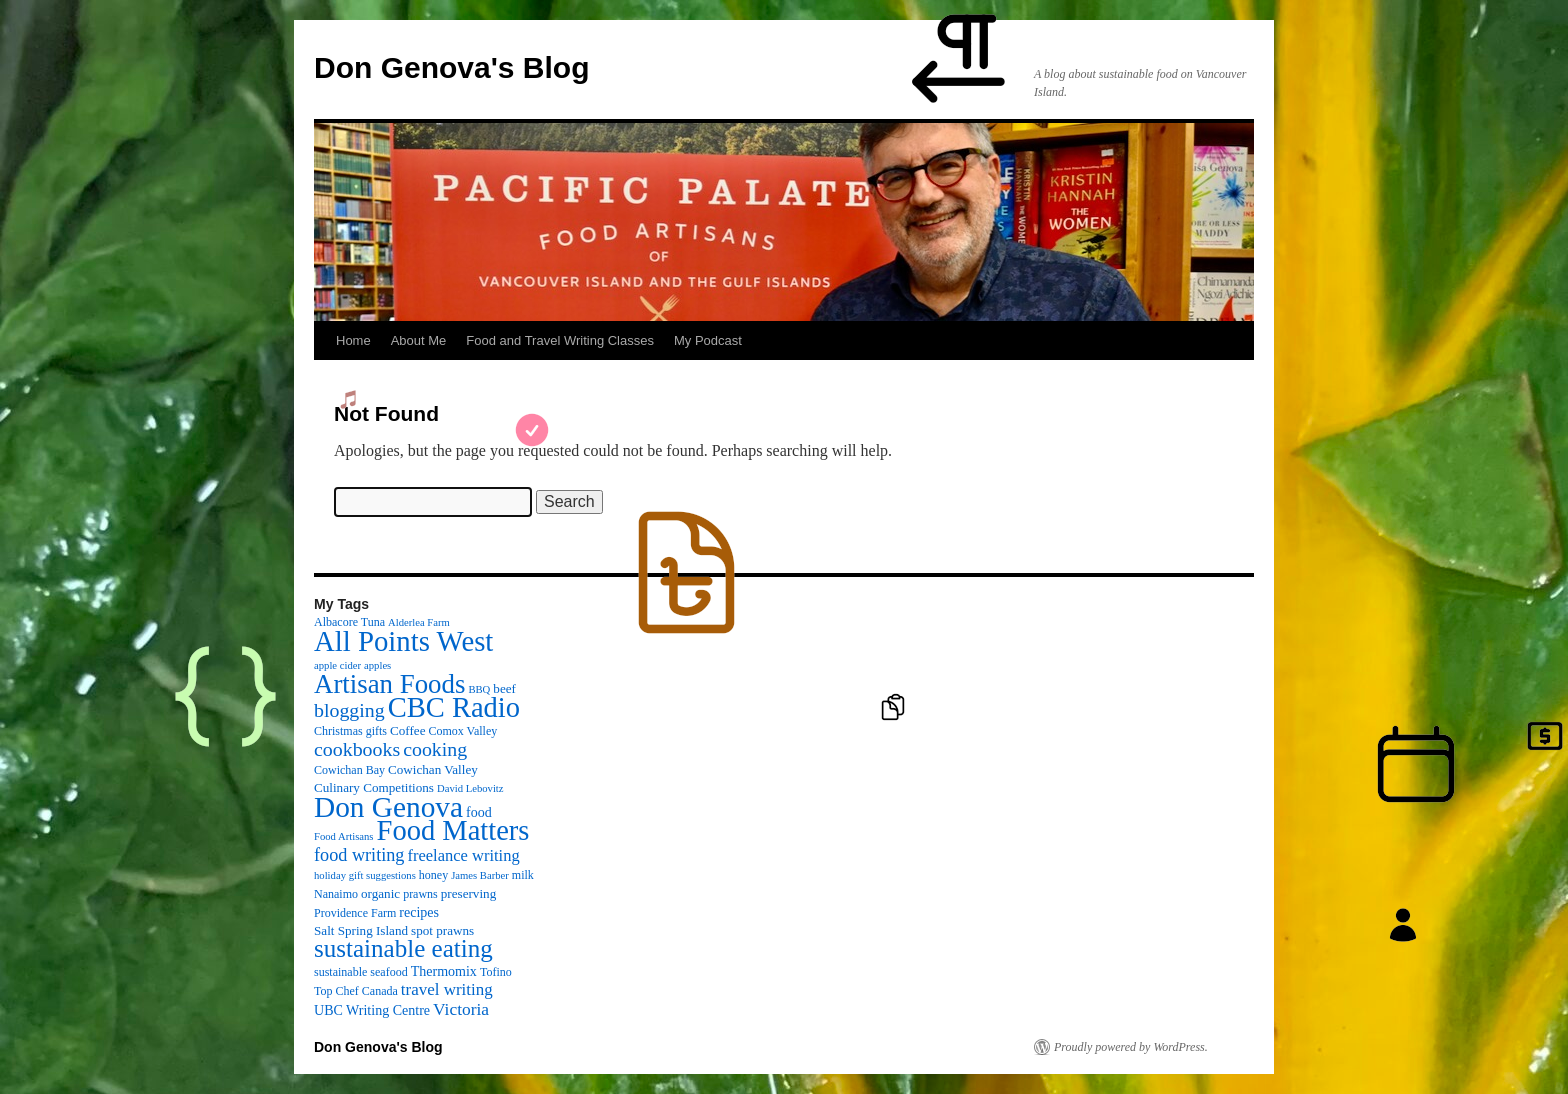  Describe the element at coordinates (532, 430) in the screenshot. I see `indicates a completed or successful action` at that location.